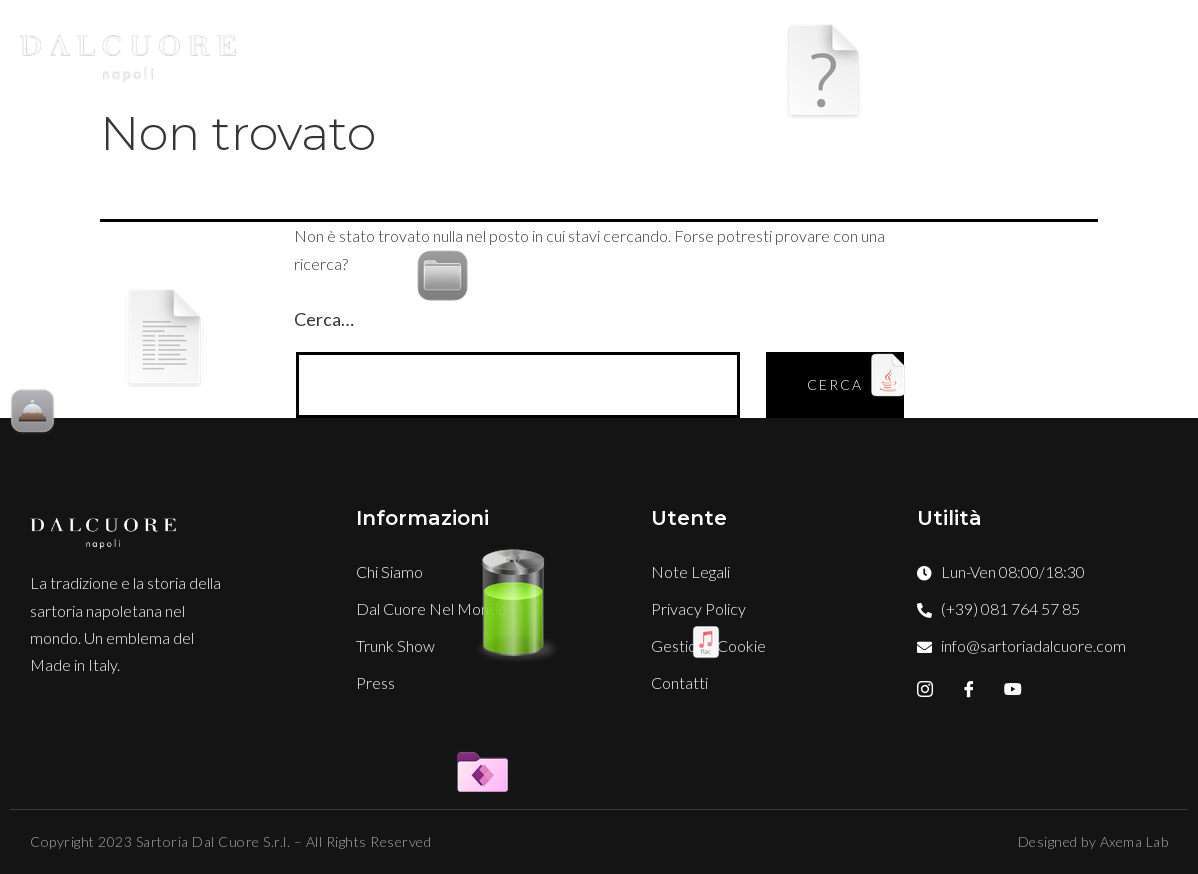  Describe the element at coordinates (706, 642) in the screenshot. I see `a flac audio file` at that location.